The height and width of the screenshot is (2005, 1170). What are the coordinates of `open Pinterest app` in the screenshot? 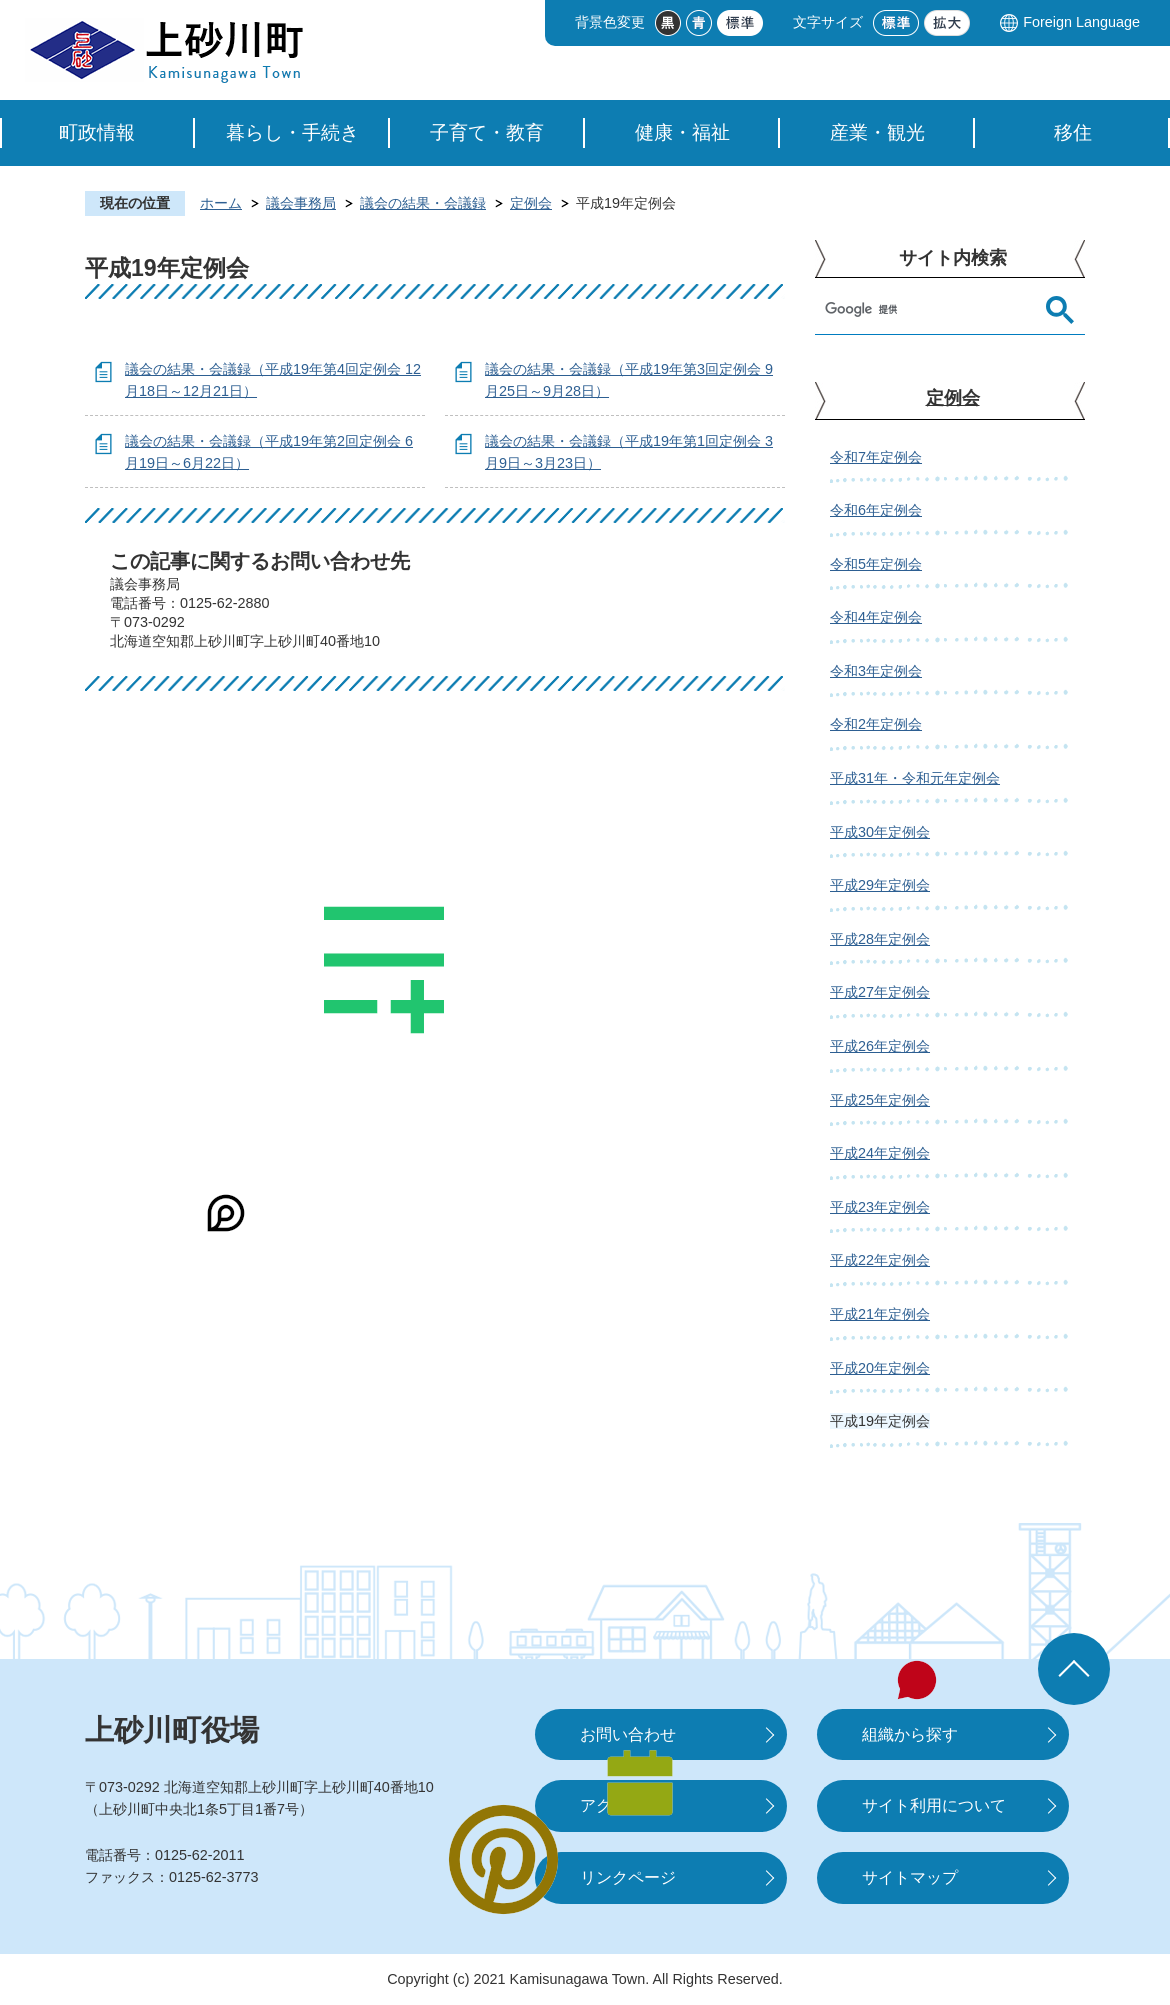 It's located at (503, 1859).